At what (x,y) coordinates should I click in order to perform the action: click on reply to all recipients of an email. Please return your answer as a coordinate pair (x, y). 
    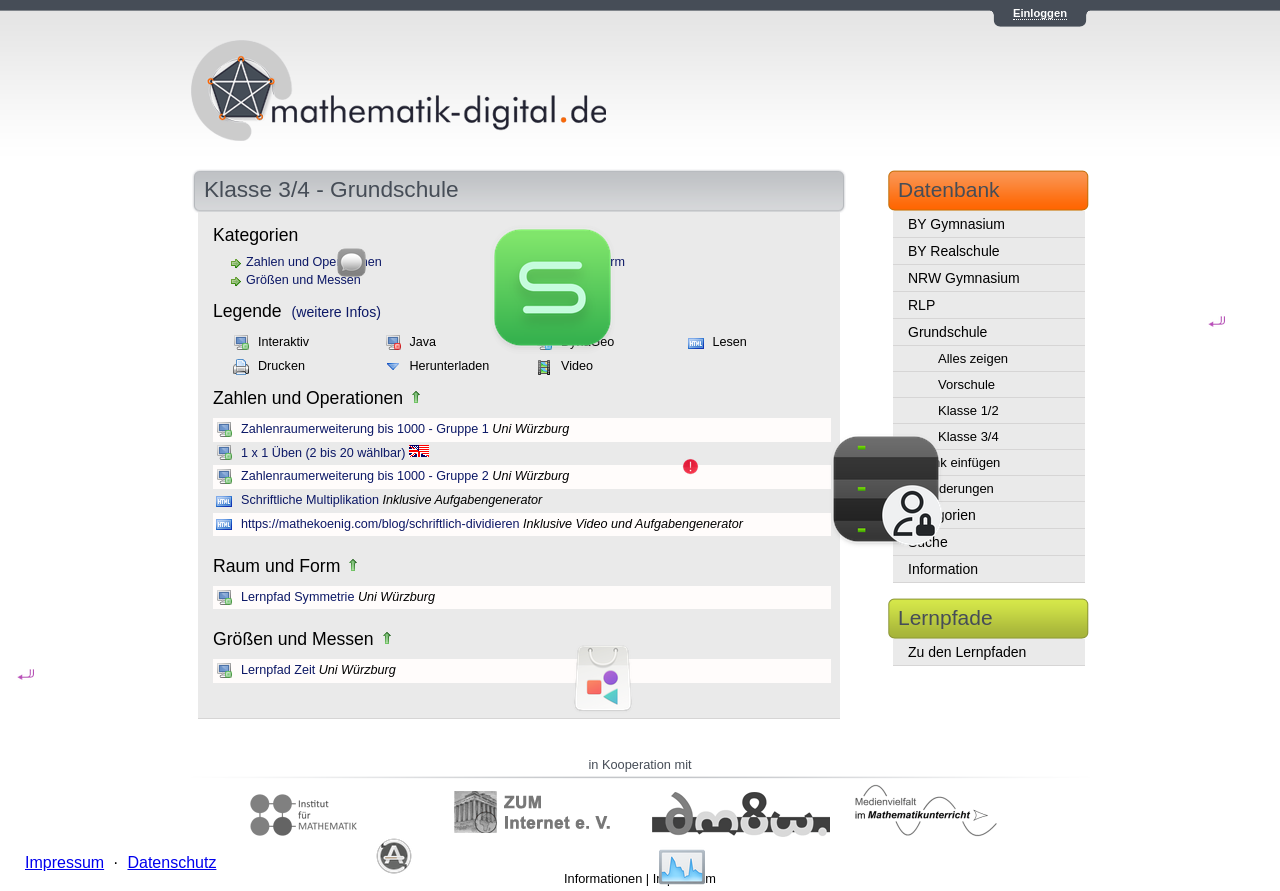
    Looking at the image, I should click on (25, 673).